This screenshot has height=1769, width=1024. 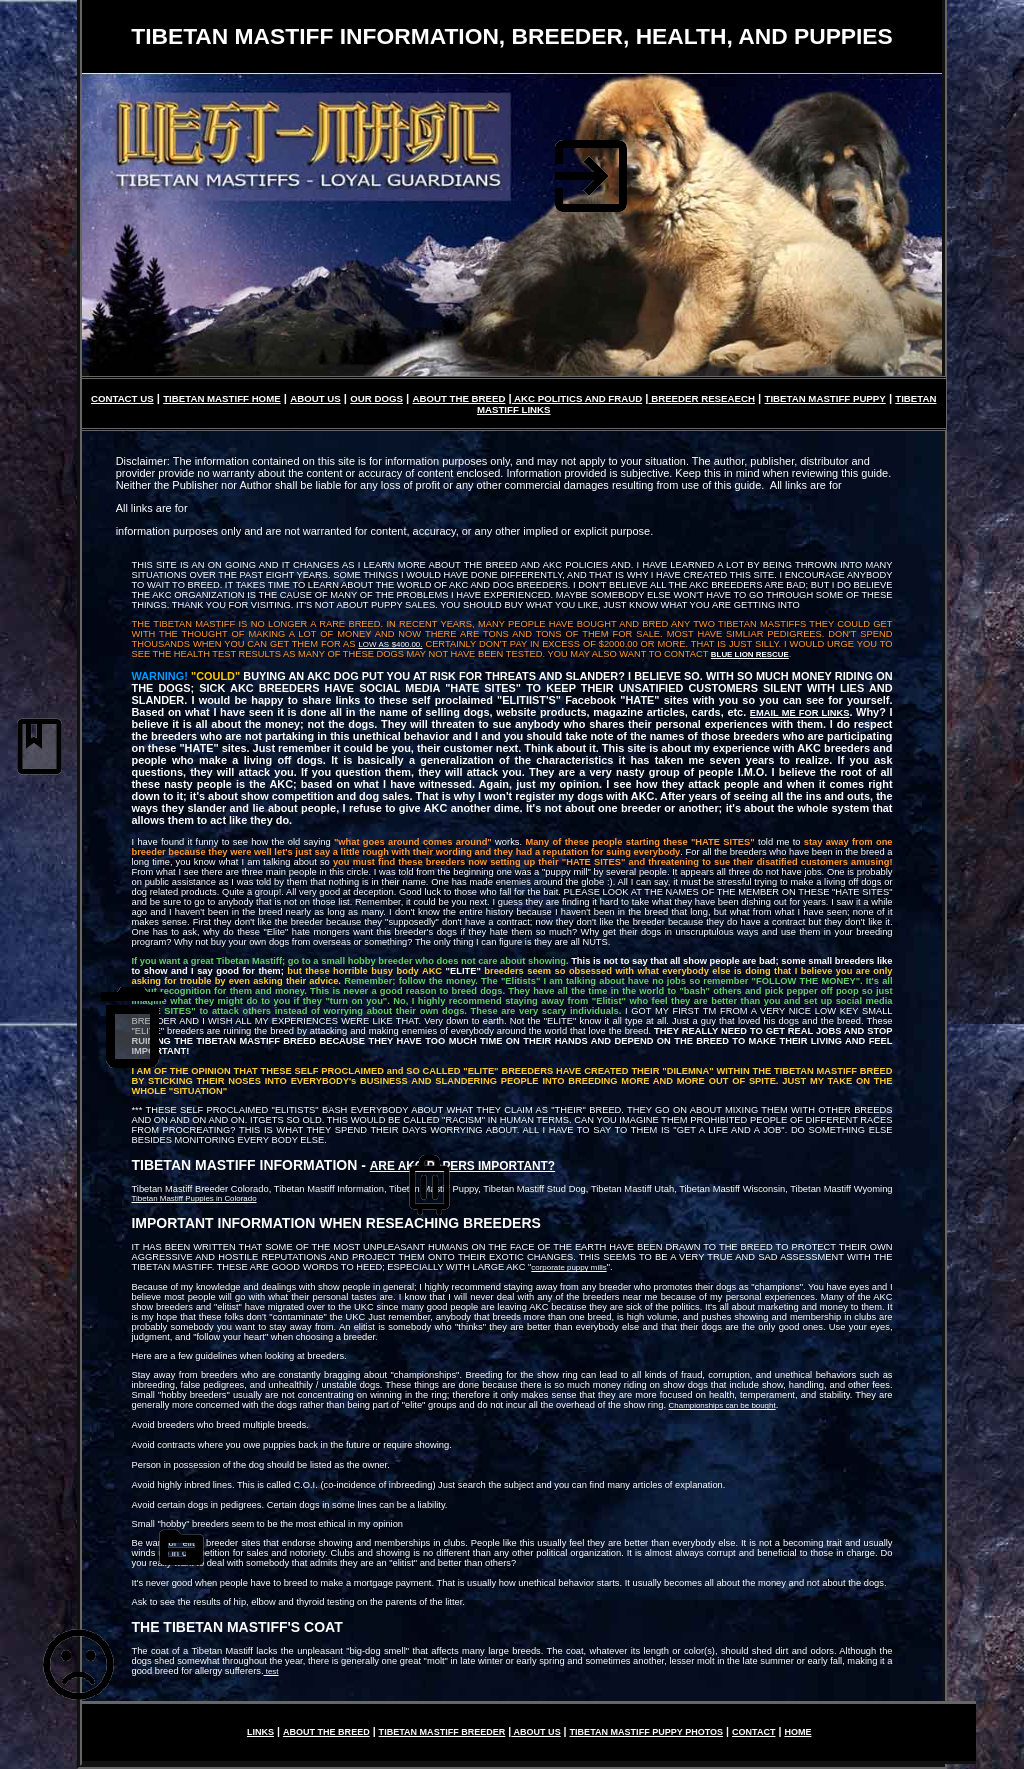 What do you see at coordinates (429, 1185) in the screenshot?
I see `access travel or trip planning features` at bounding box center [429, 1185].